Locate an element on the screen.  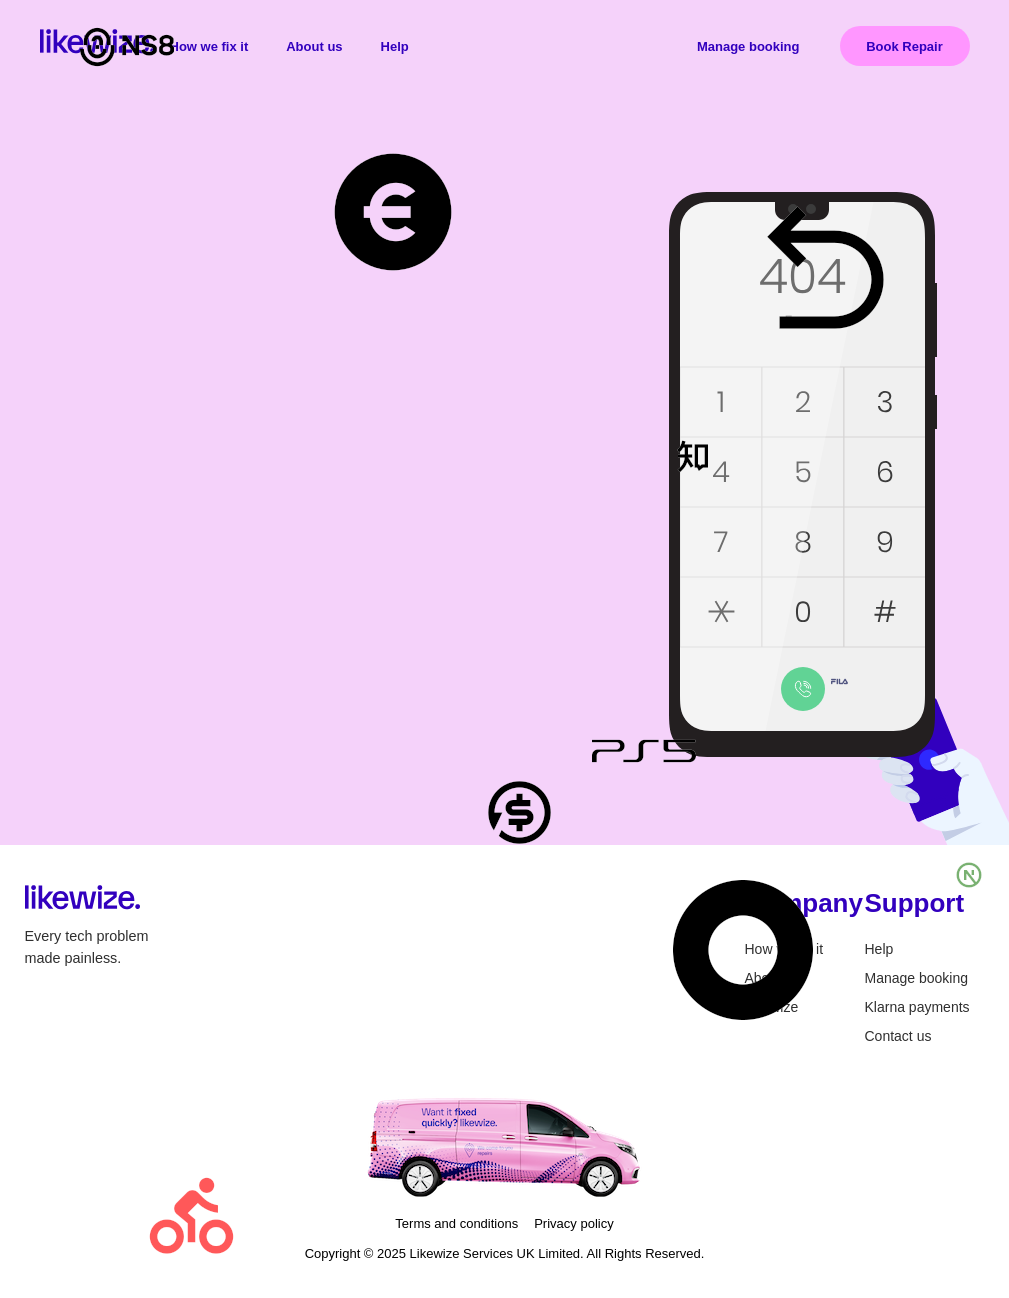
go back to the previous screen is located at coordinates (828, 273).